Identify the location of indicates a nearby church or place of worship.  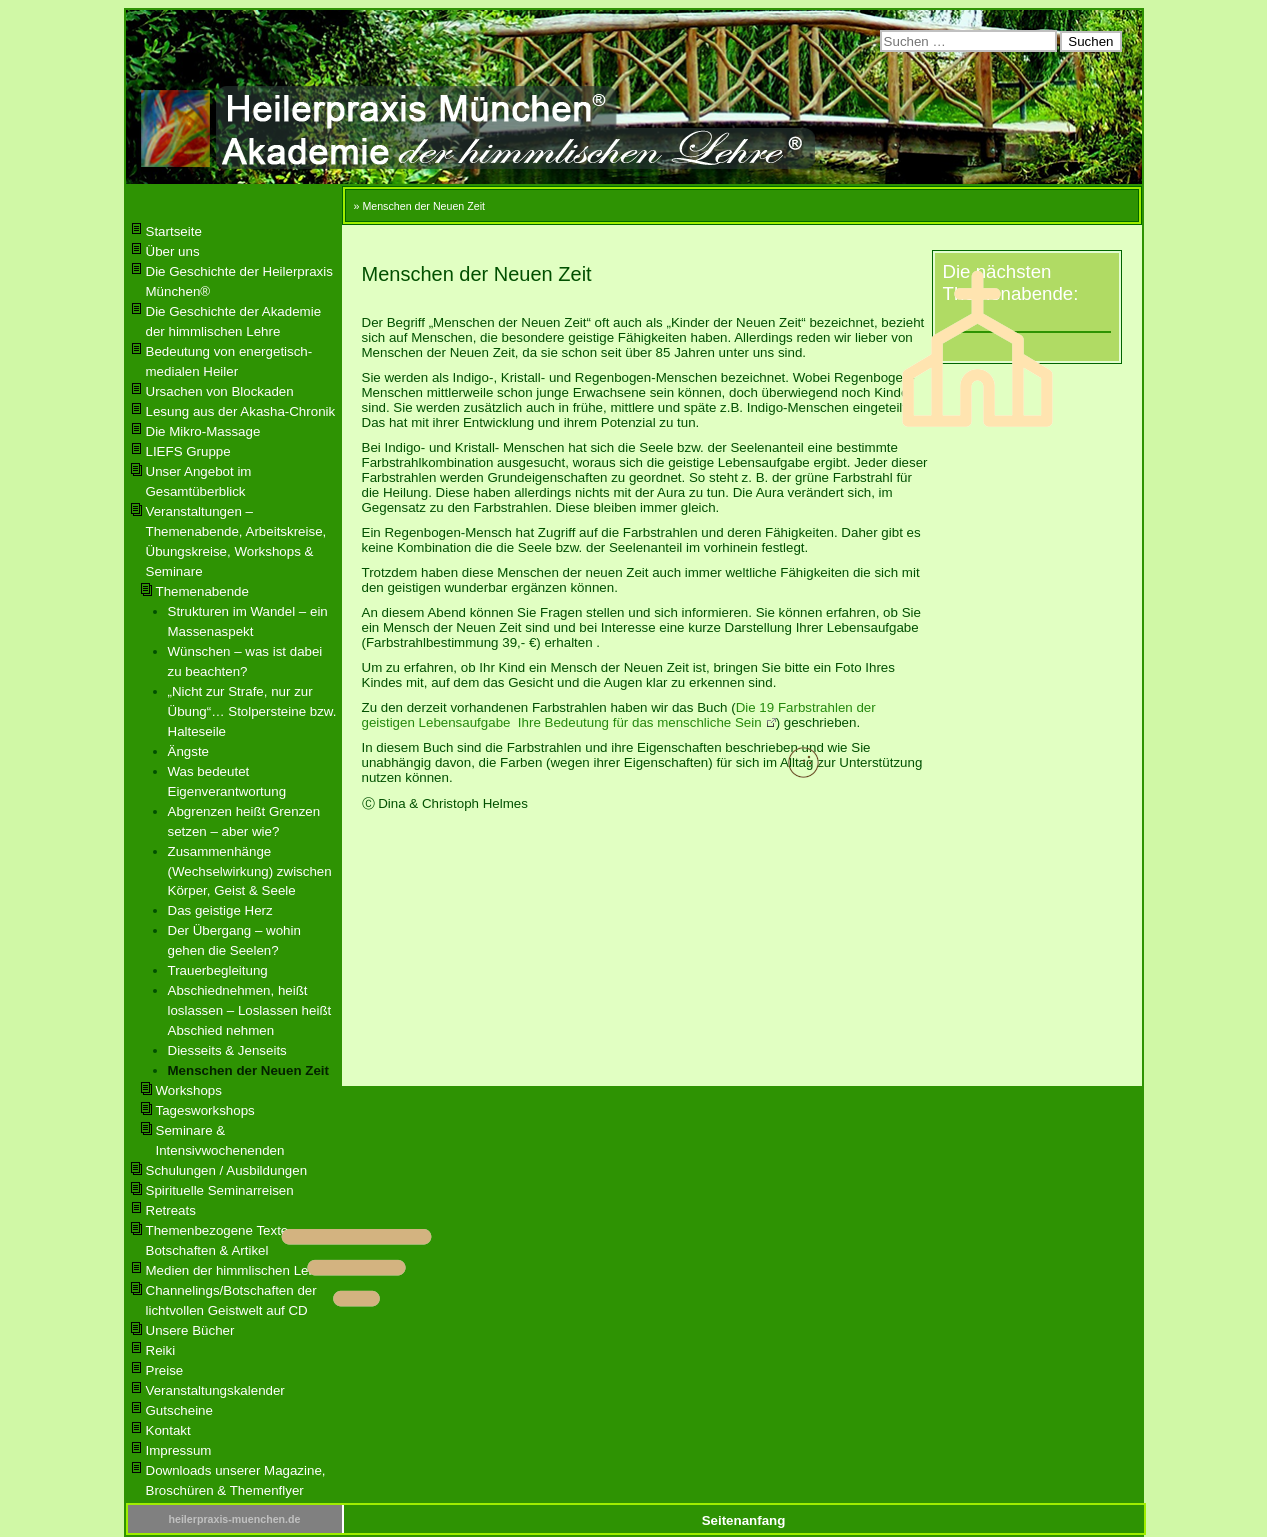
(977, 357).